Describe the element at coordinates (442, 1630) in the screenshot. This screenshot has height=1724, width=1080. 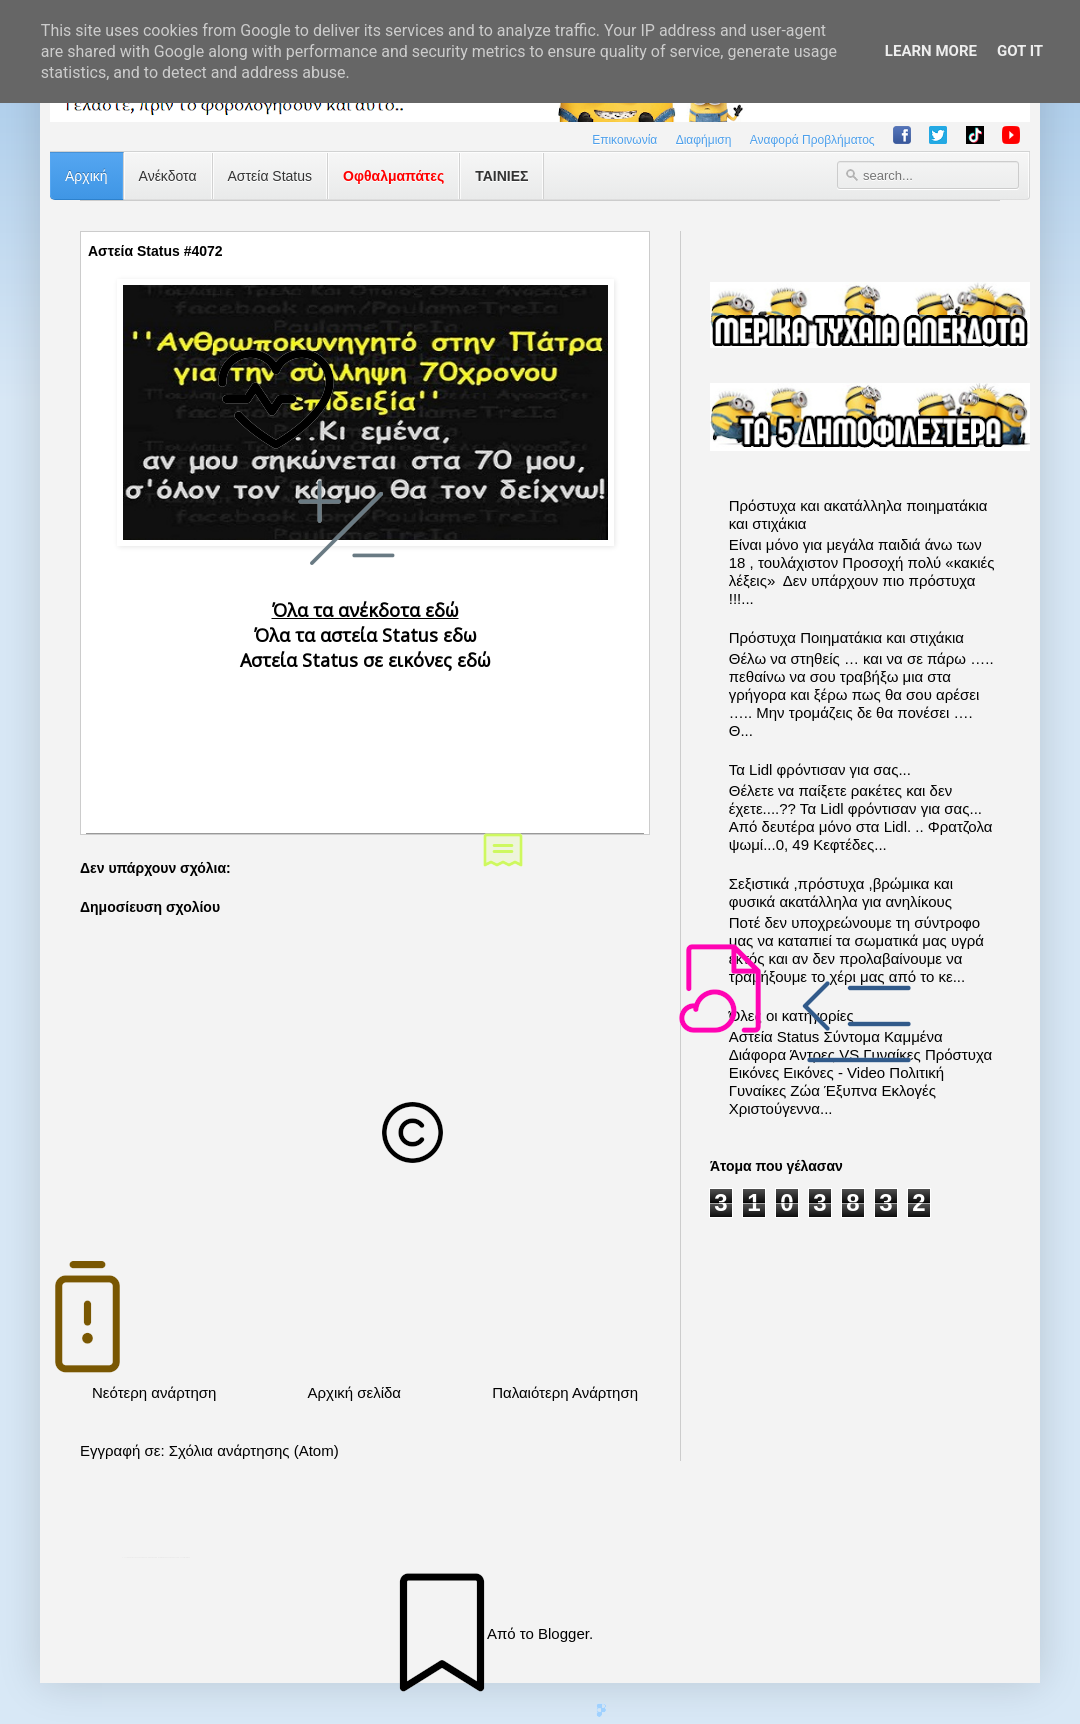
I see `save item to bookmarks` at that location.